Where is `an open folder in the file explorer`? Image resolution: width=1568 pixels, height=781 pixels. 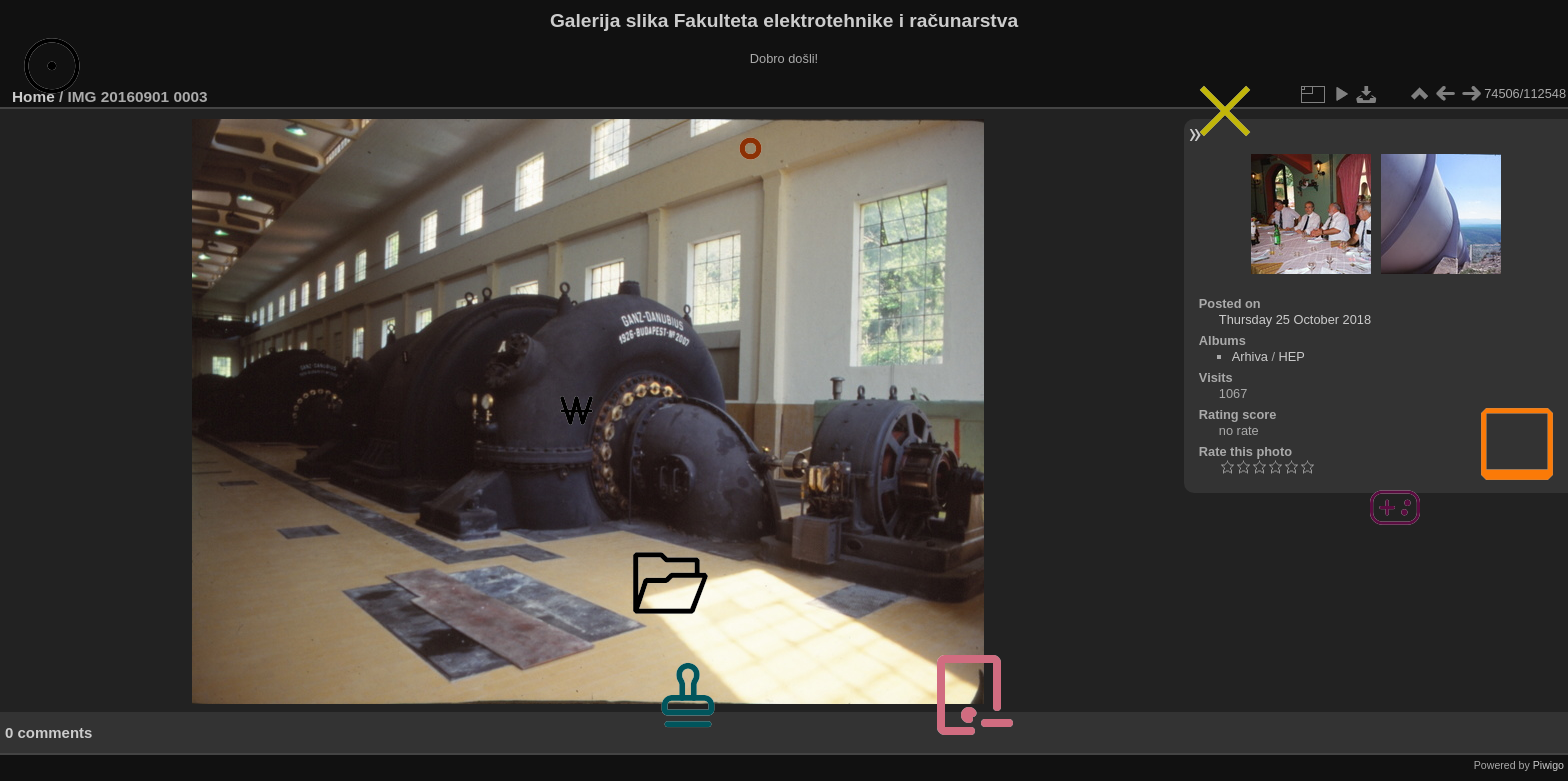
an open folder in the file explorer is located at coordinates (669, 583).